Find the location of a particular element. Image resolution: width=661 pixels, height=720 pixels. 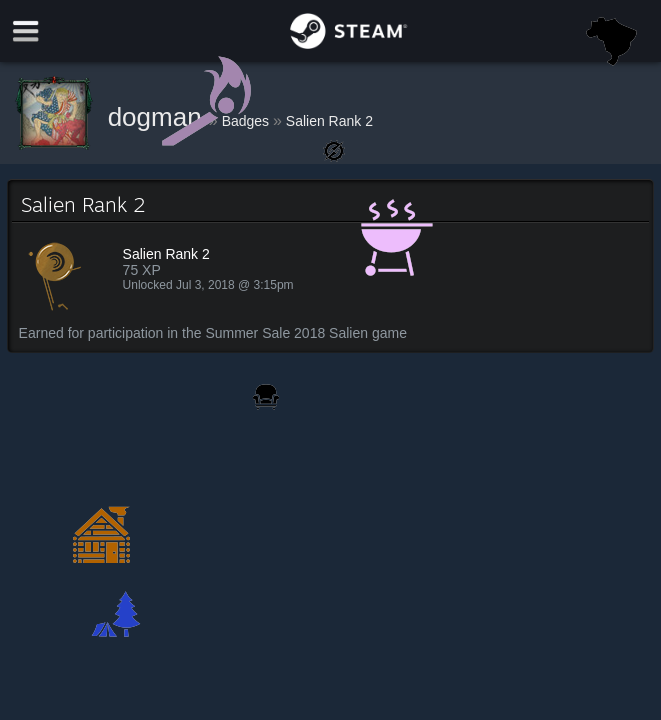

ignite or start a fire feature is located at coordinates (207, 101).